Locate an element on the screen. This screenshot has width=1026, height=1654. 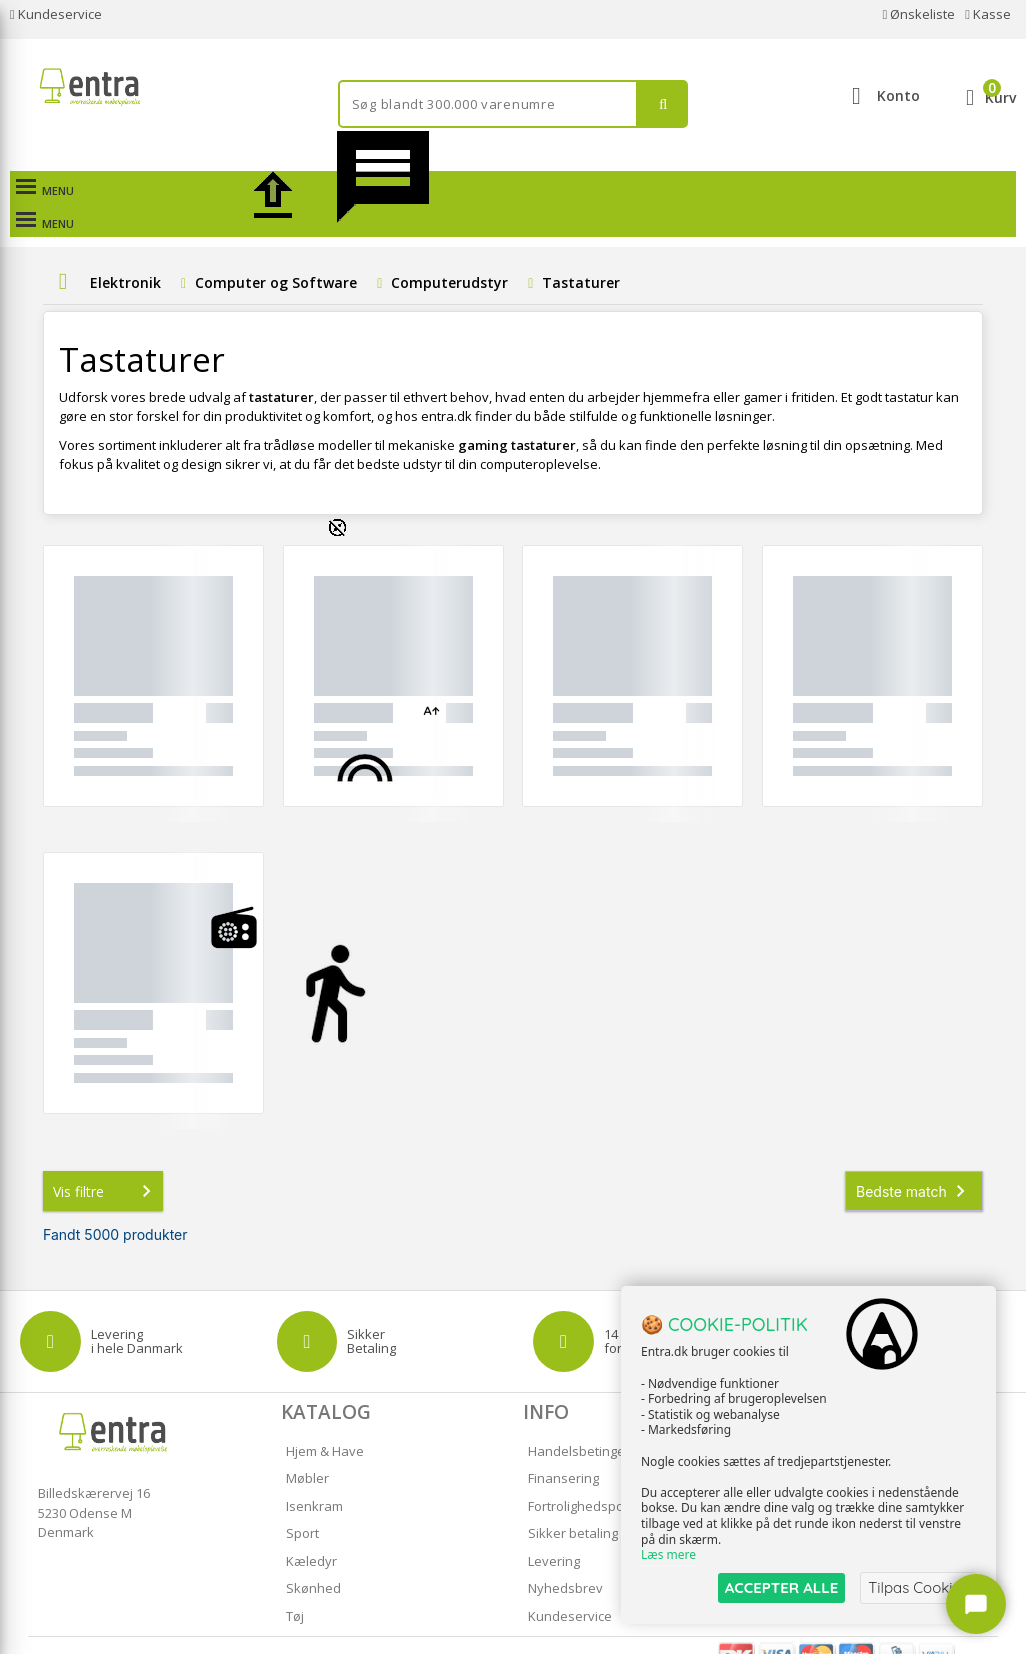
upload a file from your device is located at coordinates (273, 196).